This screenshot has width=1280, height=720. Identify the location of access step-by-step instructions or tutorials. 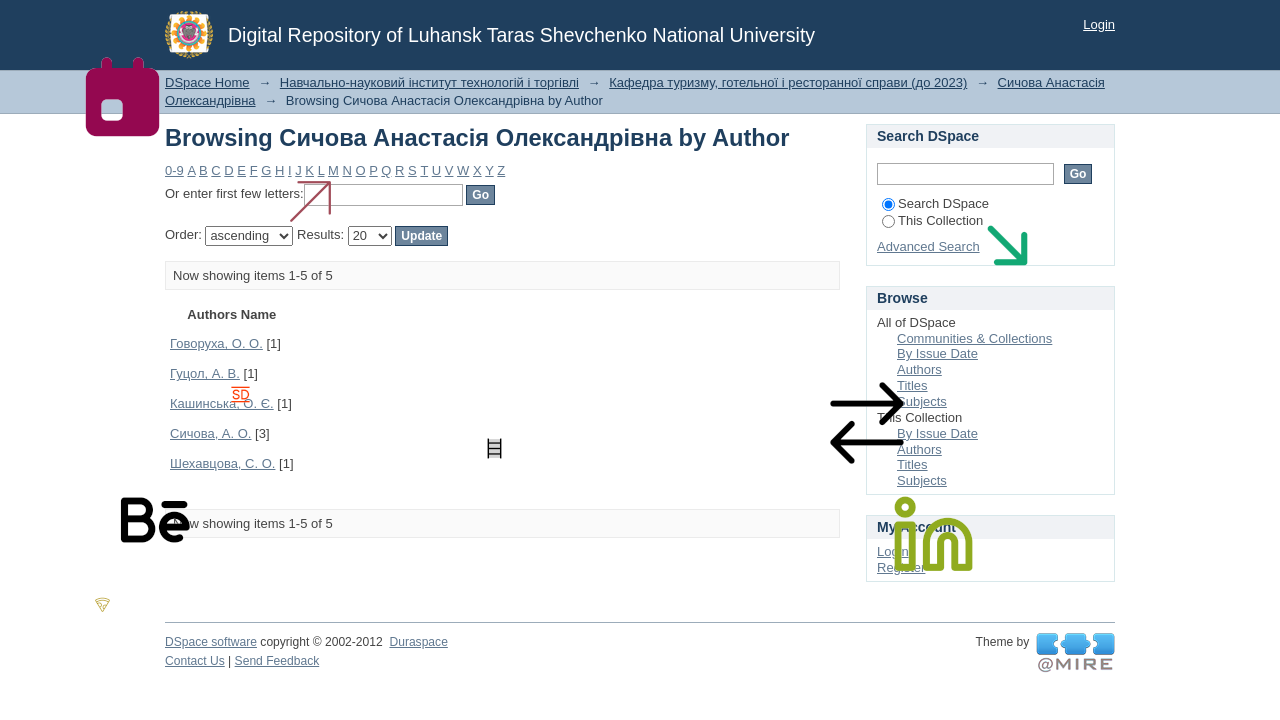
(494, 448).